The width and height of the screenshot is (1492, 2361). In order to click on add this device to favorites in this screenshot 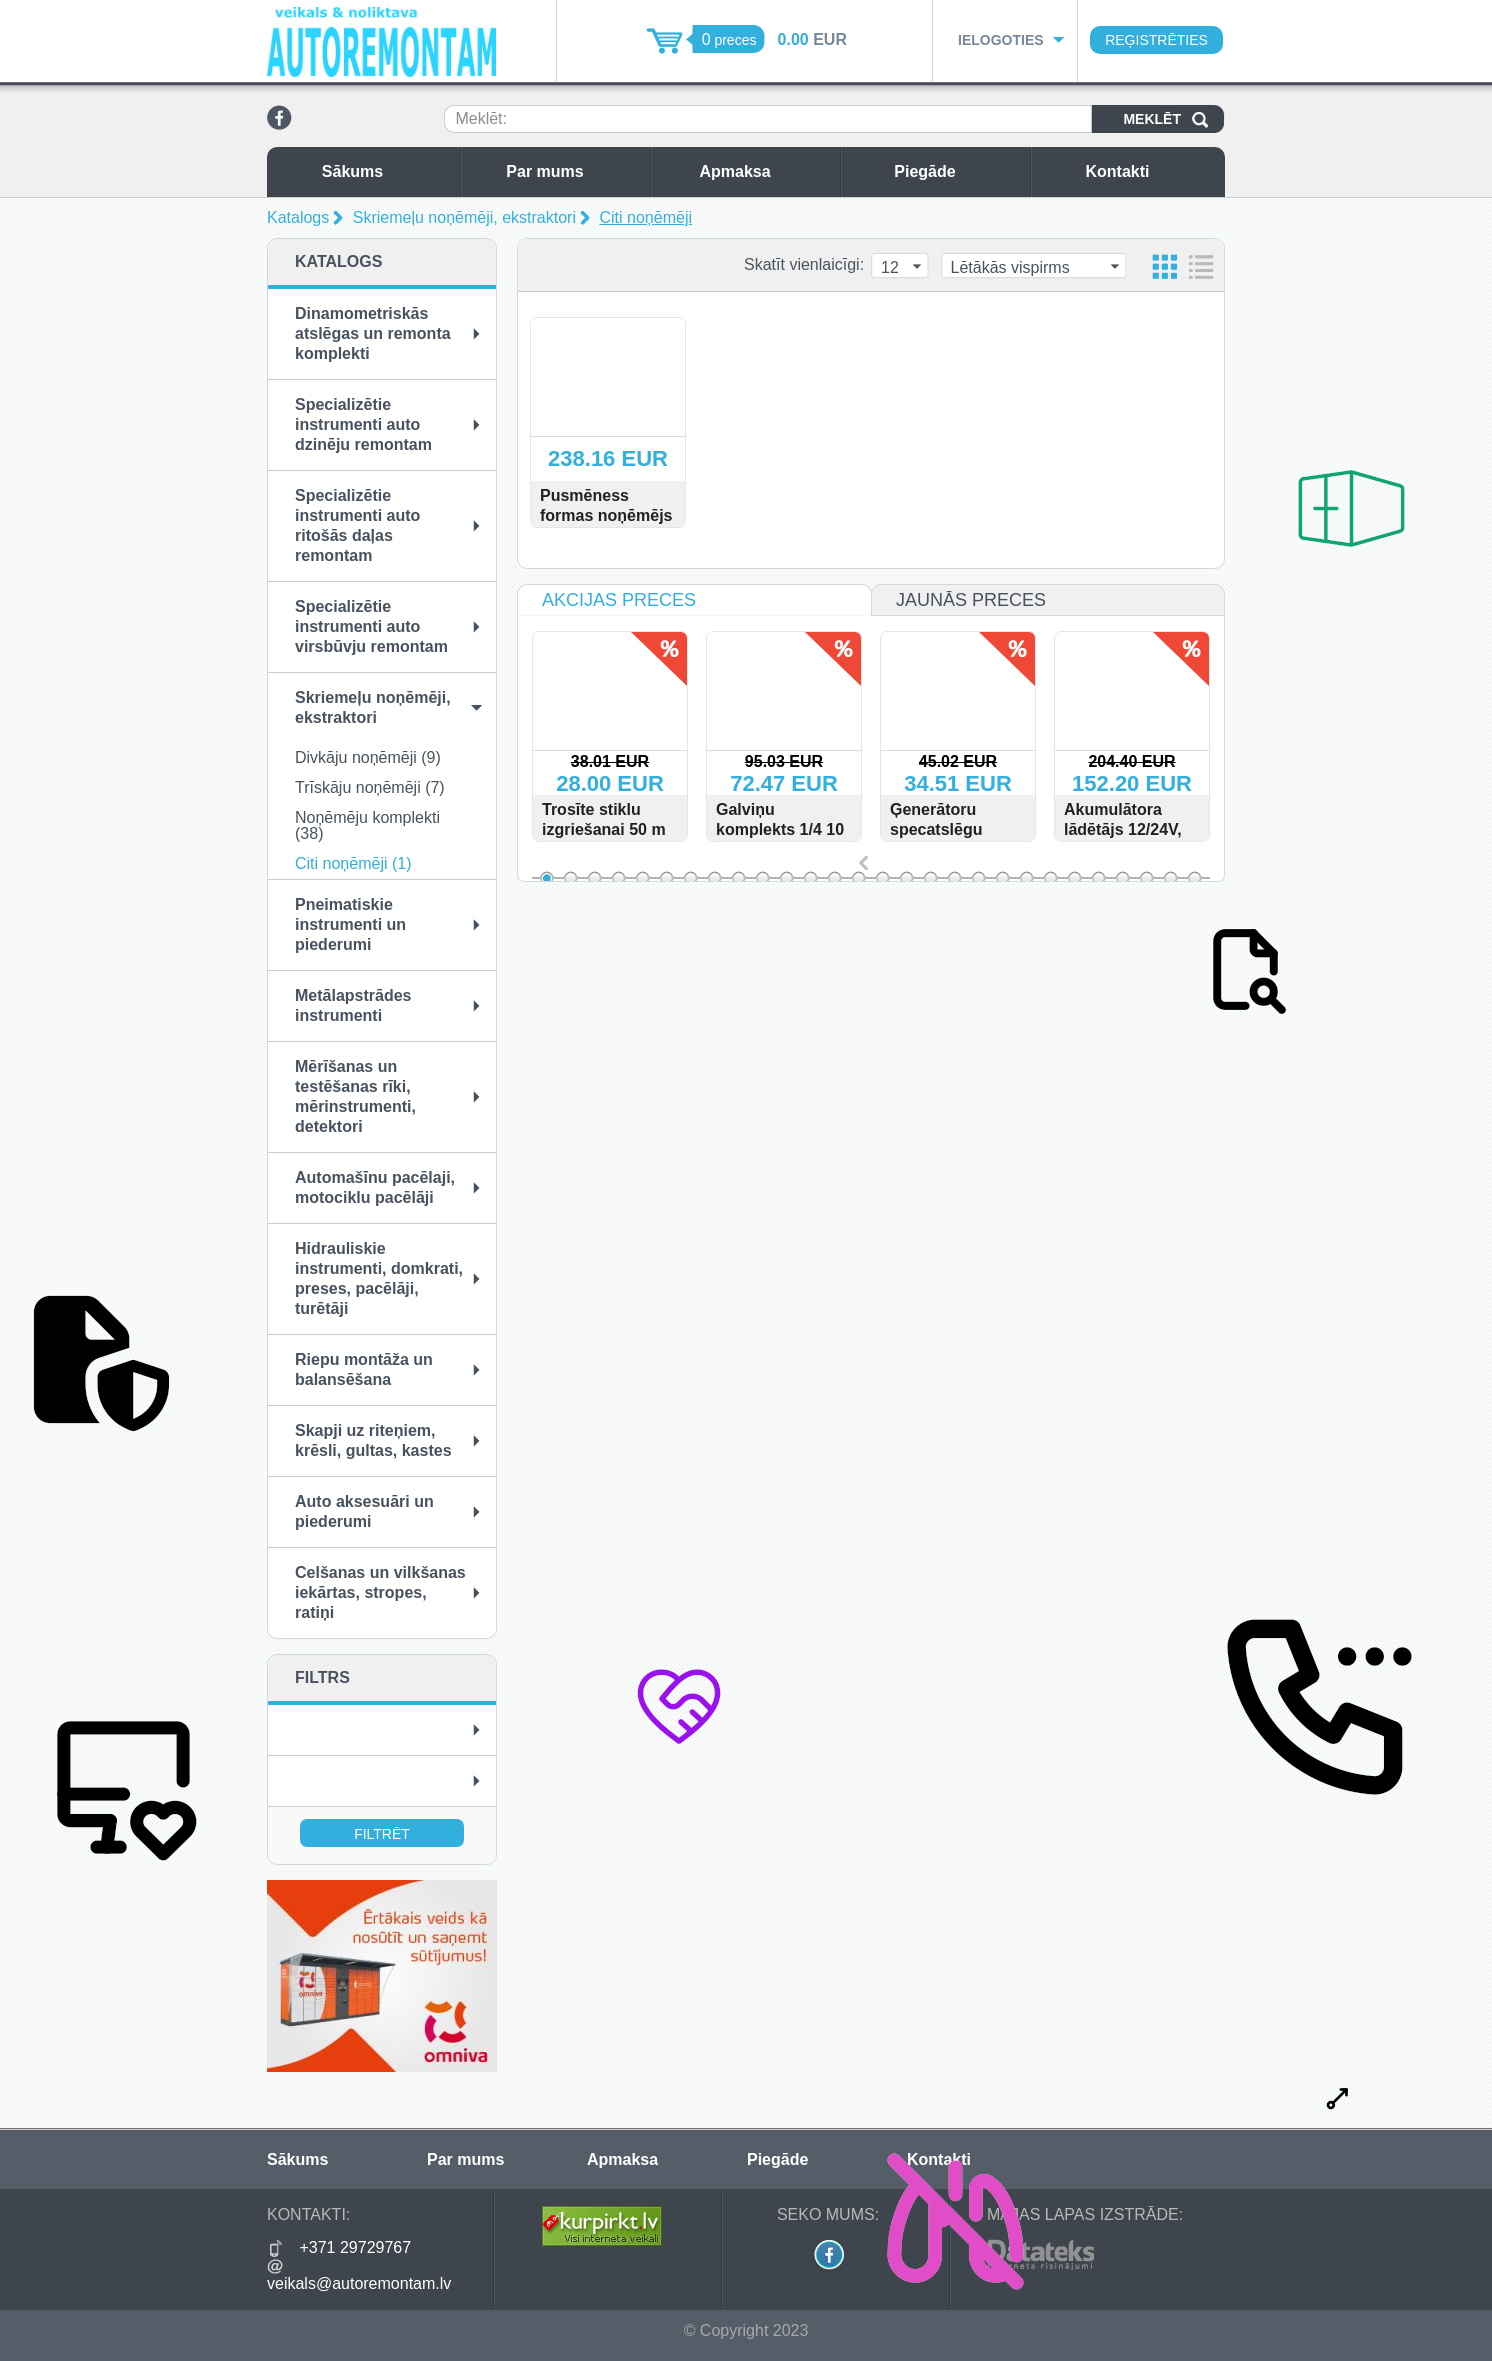, I will do `click(123, 1787)`.